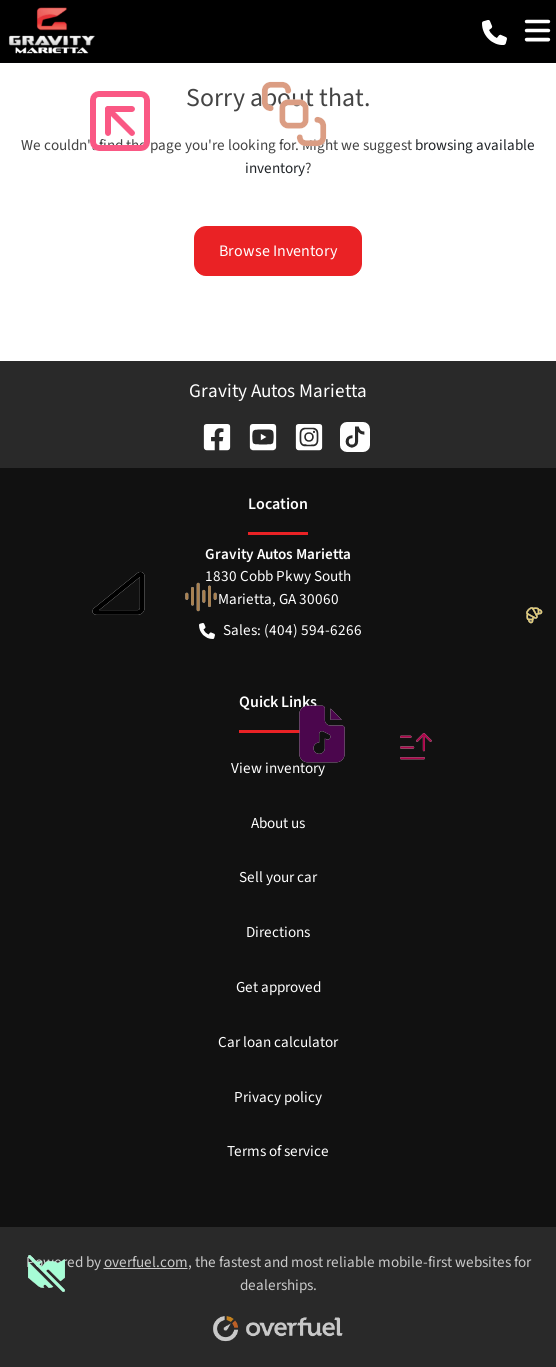  I want to click on navigate back to previous screen, so click(120, 121).